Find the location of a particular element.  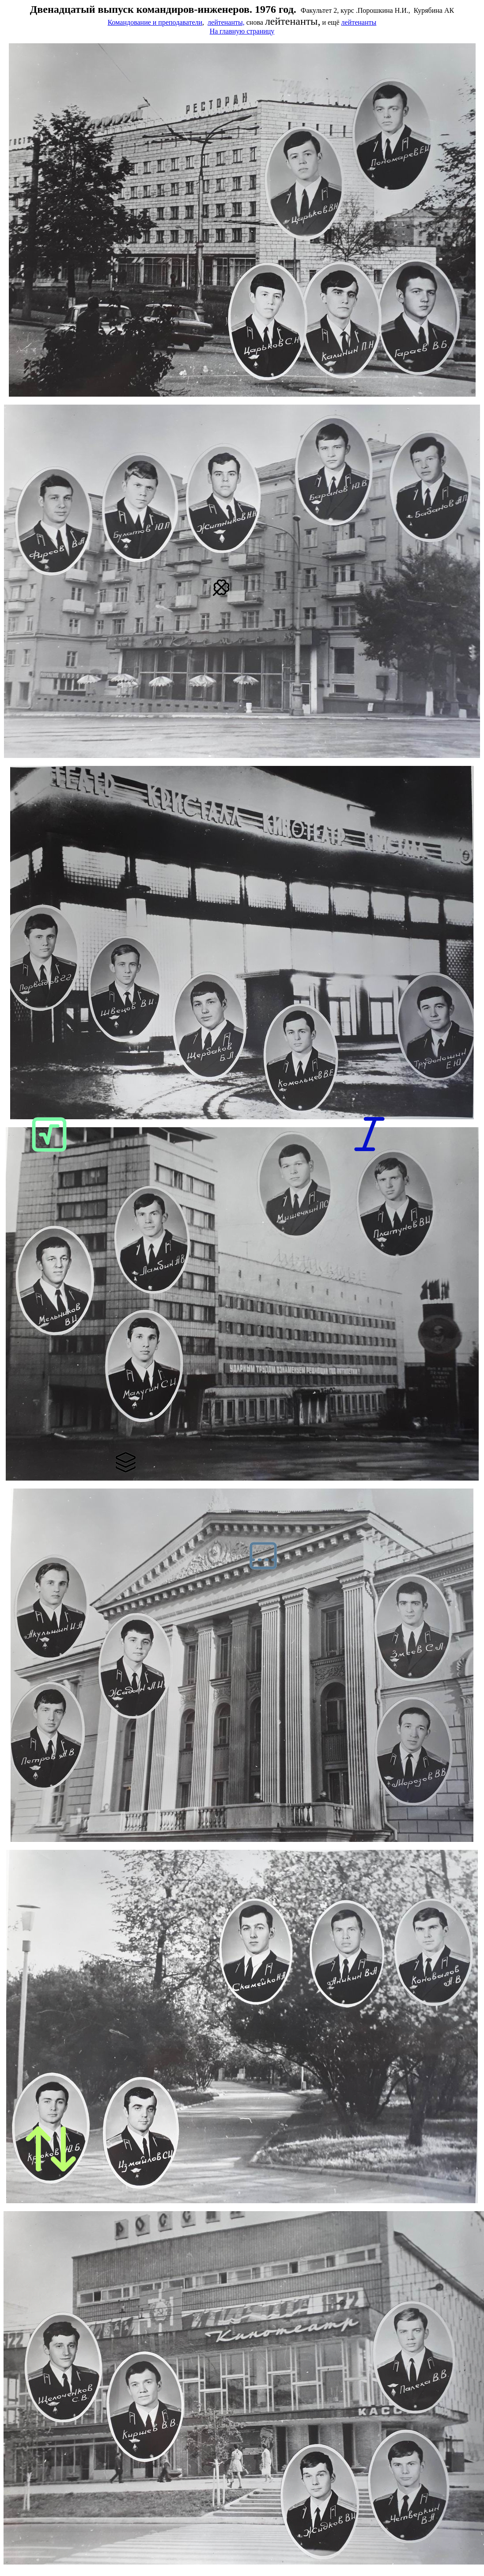

toggle bottom panel visibility is located at coordinates (263, 1556).